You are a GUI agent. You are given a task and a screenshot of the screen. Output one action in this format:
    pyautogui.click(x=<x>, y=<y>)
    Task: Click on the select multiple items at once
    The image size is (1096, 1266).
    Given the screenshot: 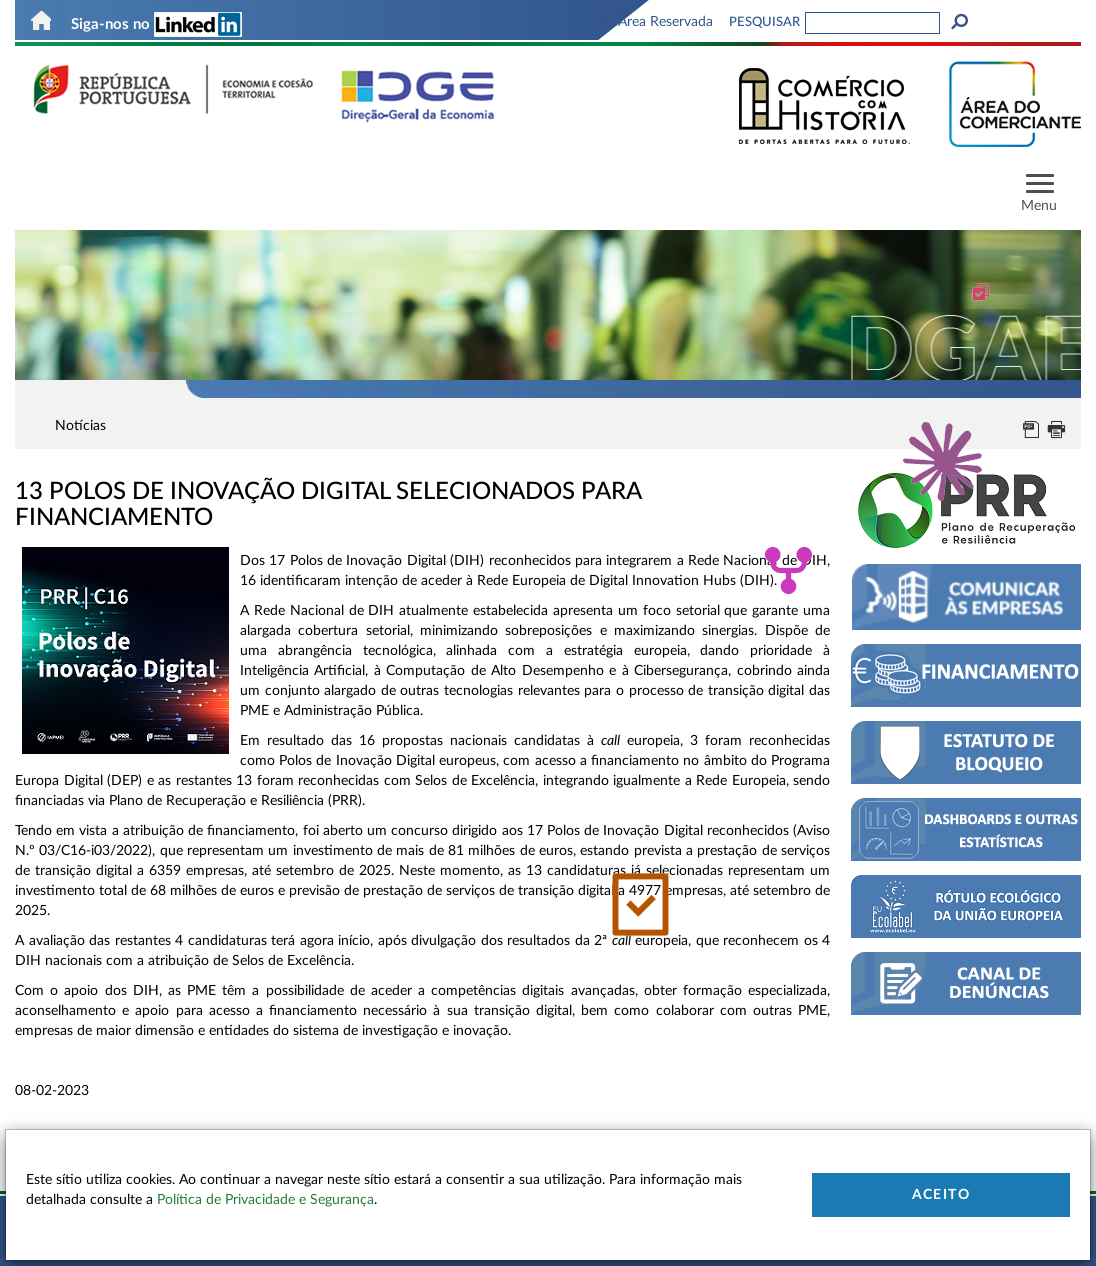 What is the action you would take?
    pyautogui.click(x=981, y=292)
    